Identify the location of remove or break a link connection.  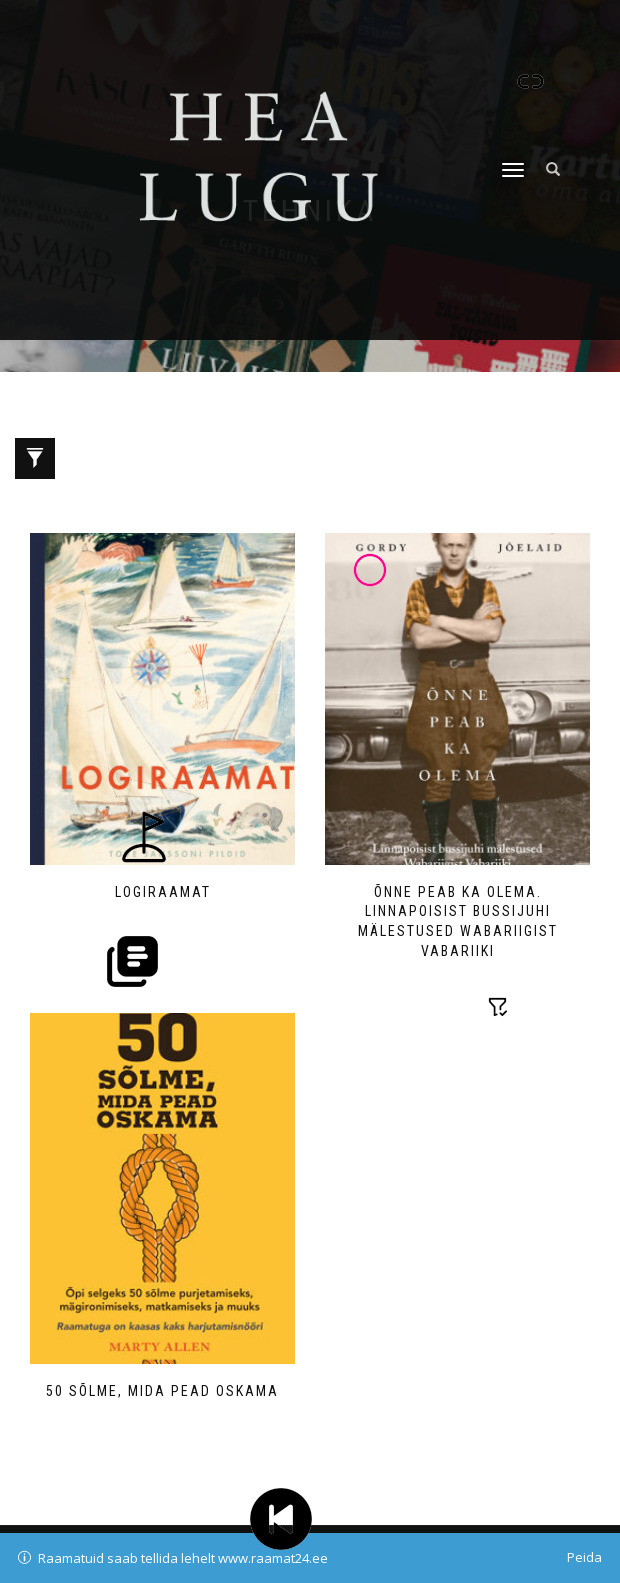
(530, 81).